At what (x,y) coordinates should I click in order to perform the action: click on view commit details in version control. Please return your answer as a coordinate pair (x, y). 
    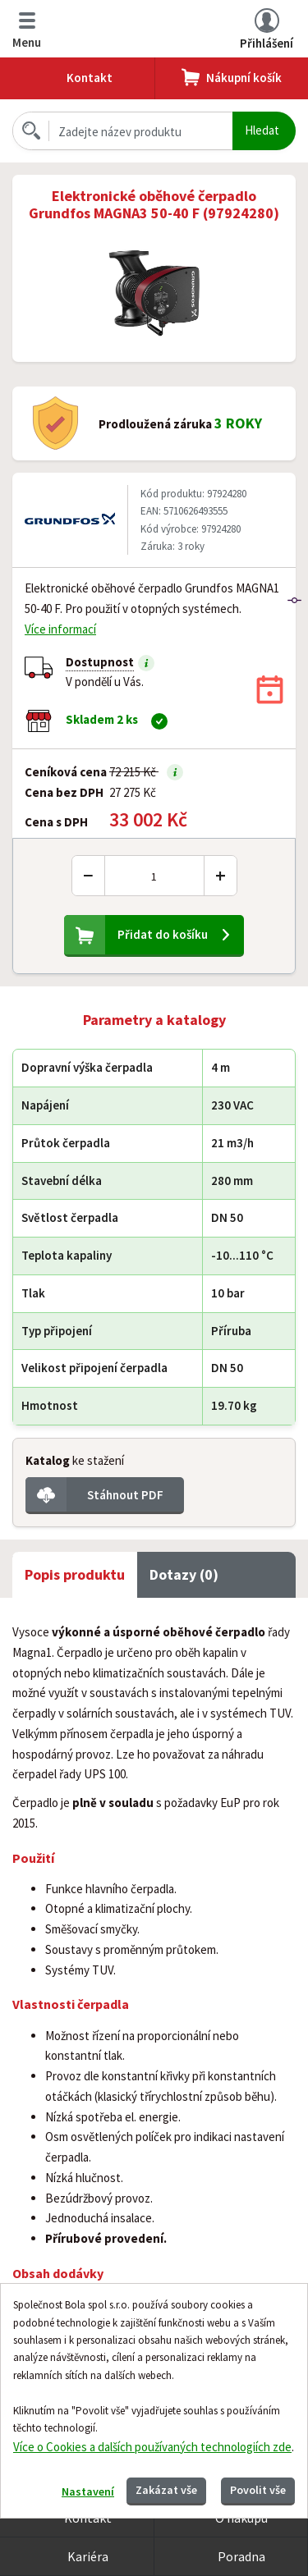
    Looking at the image, I should click on (294, 600).